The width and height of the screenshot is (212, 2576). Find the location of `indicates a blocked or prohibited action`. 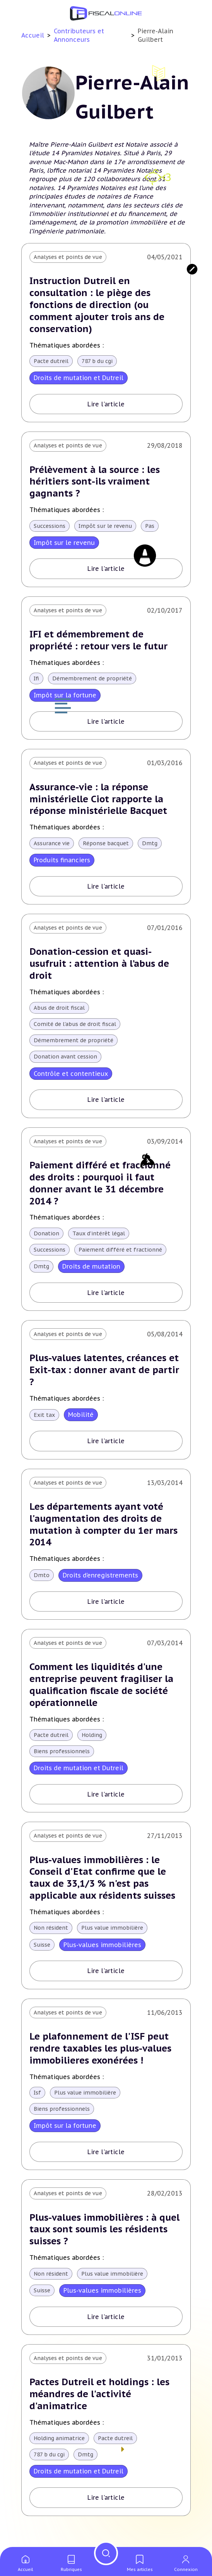

indicates a blocked or prohibited action is located at coordinates (192, 269).